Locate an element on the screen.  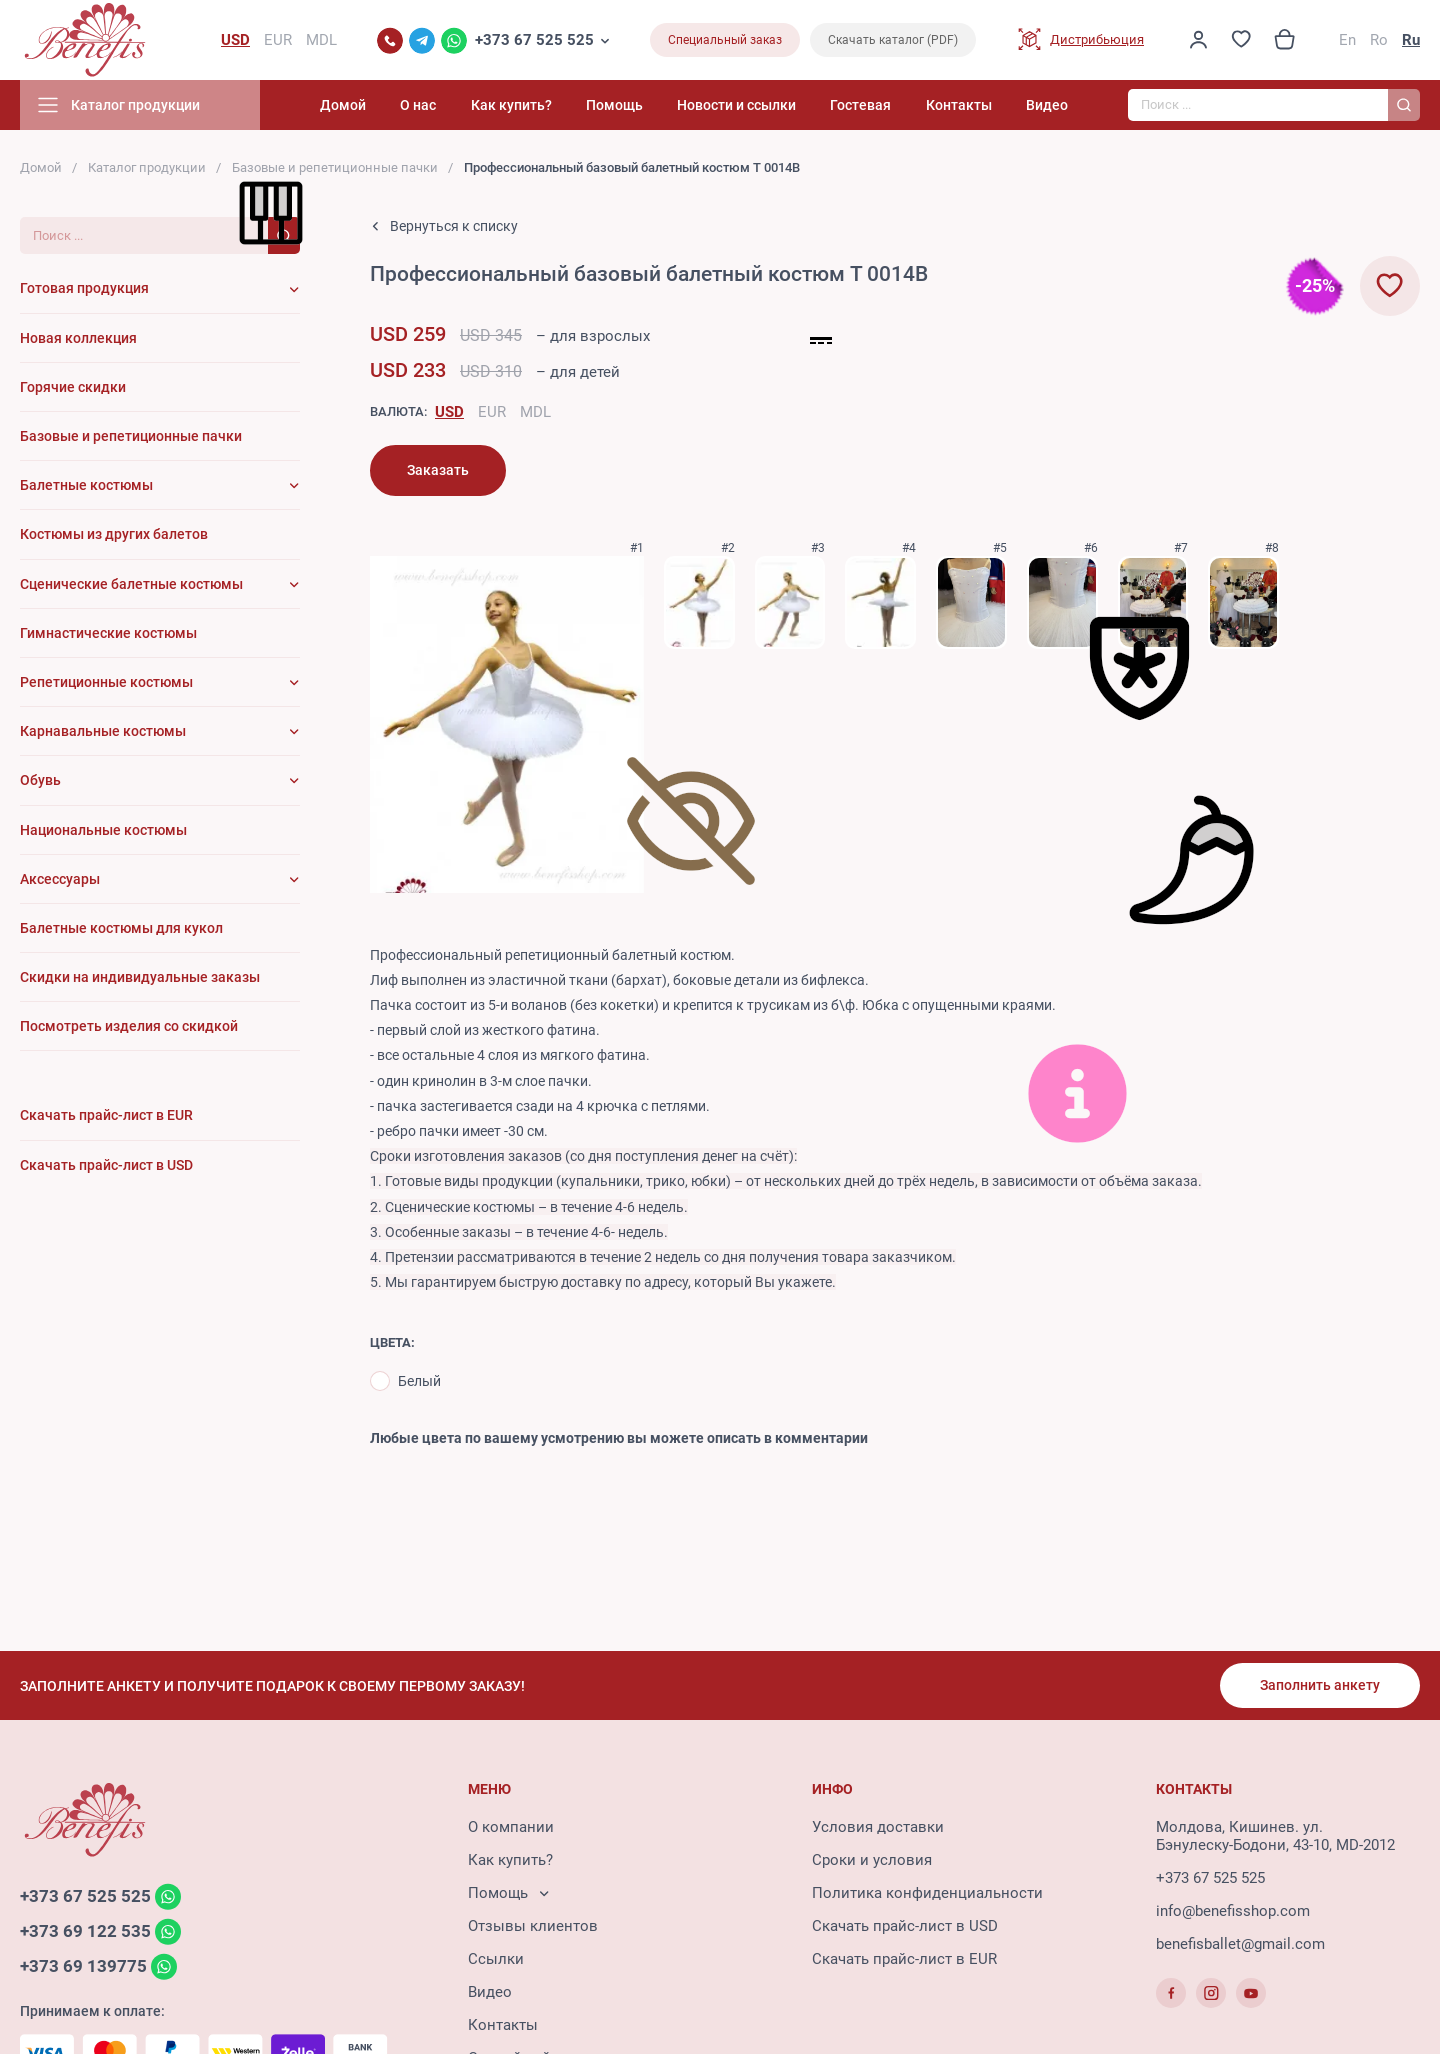
open music or piano app is located at coordinates (271, 213).